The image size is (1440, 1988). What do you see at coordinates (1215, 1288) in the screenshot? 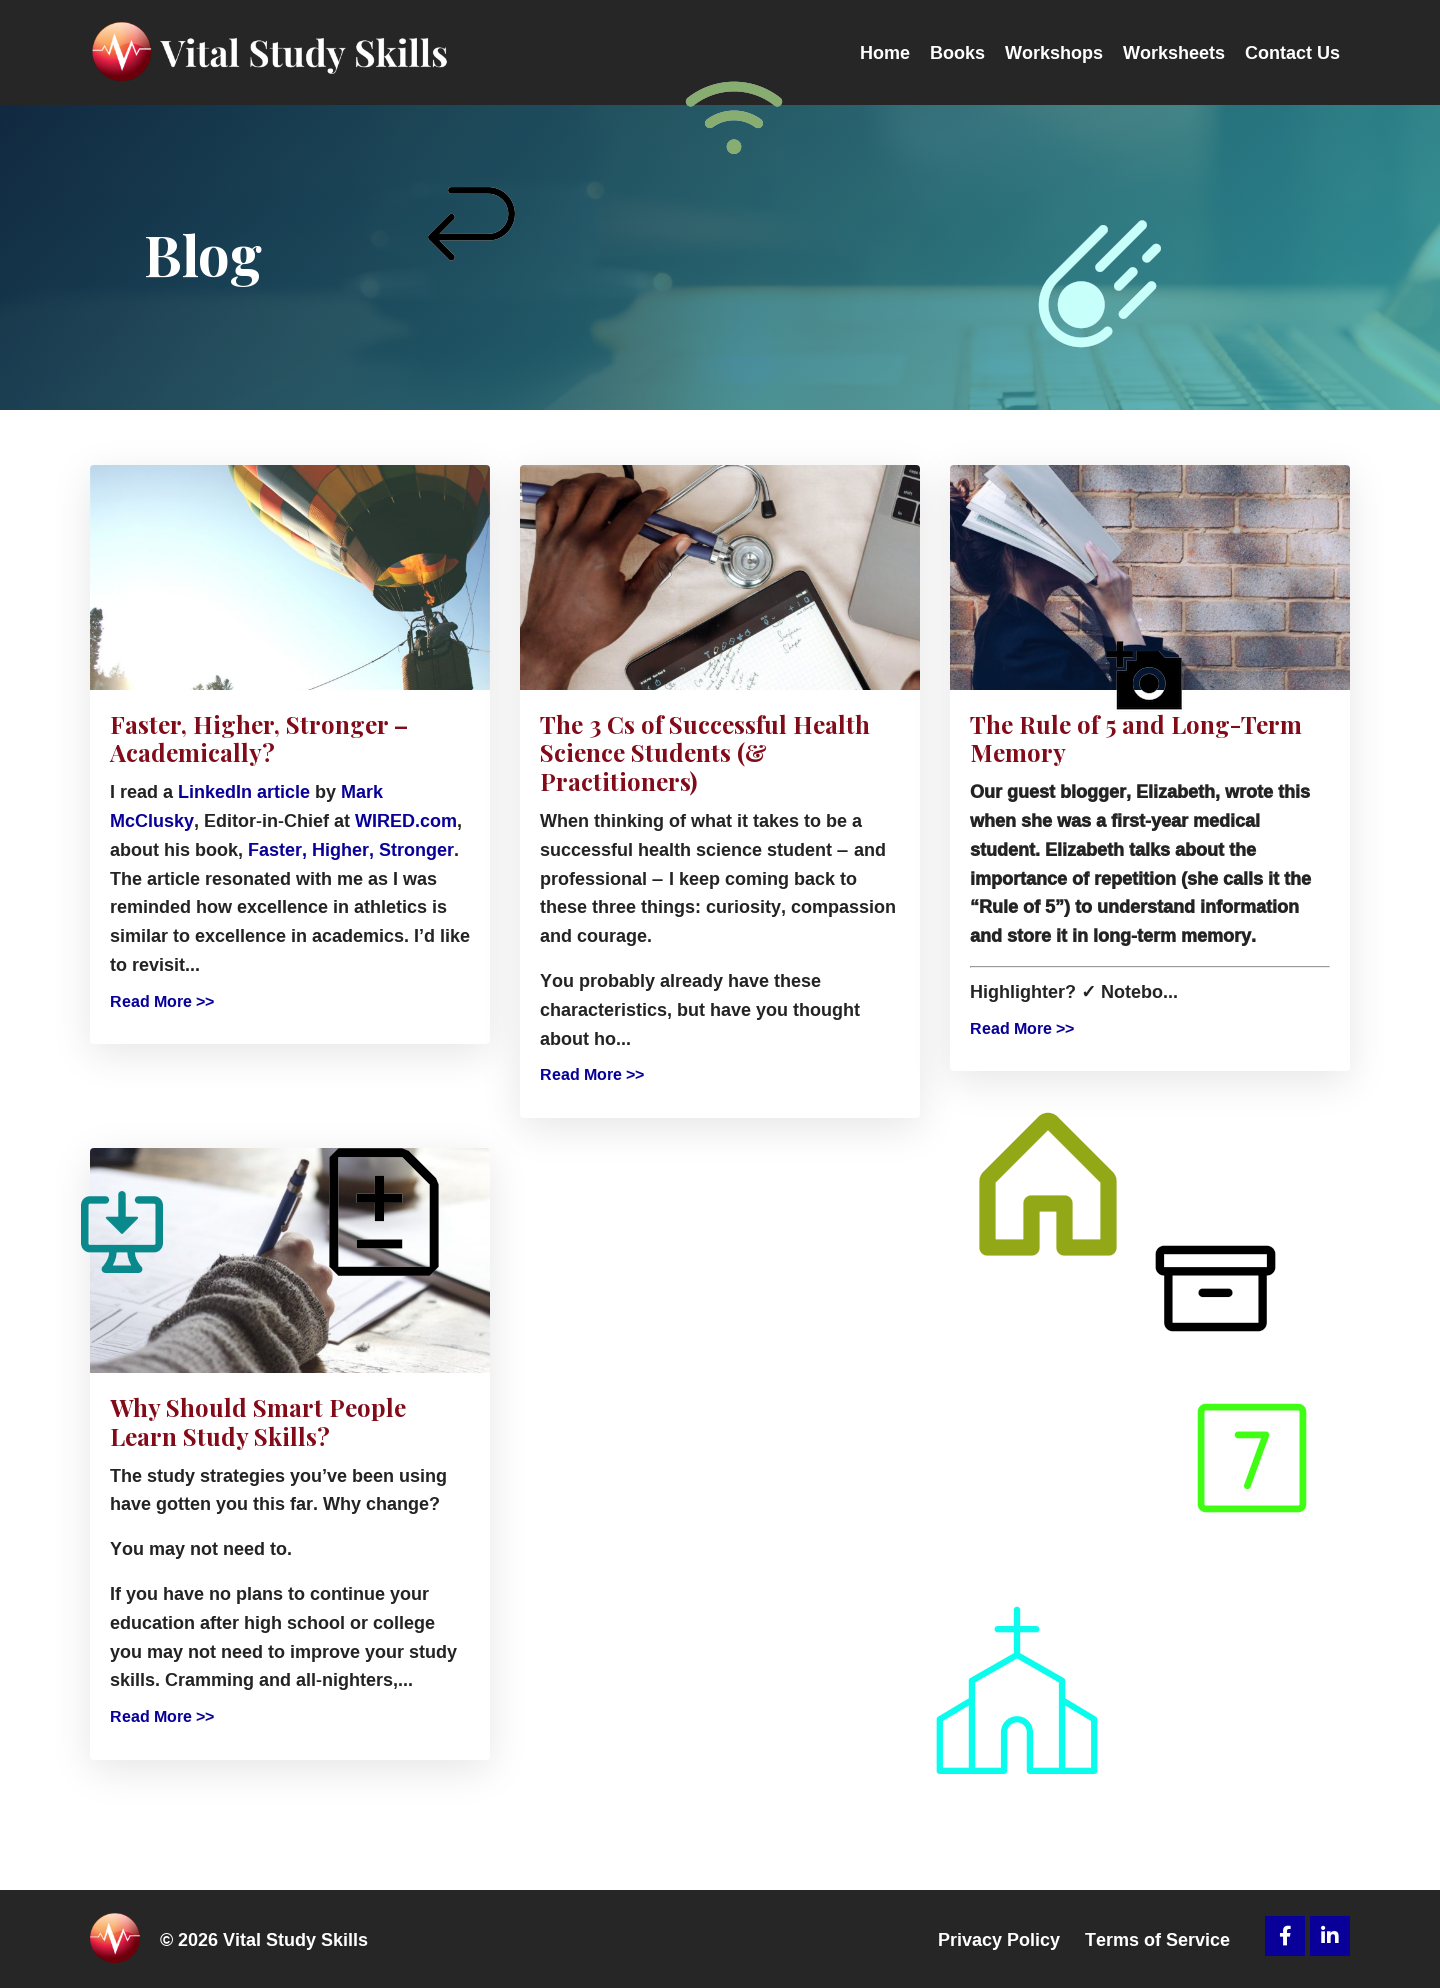
I see `archive this item` at bounding box center [1215, 1288].